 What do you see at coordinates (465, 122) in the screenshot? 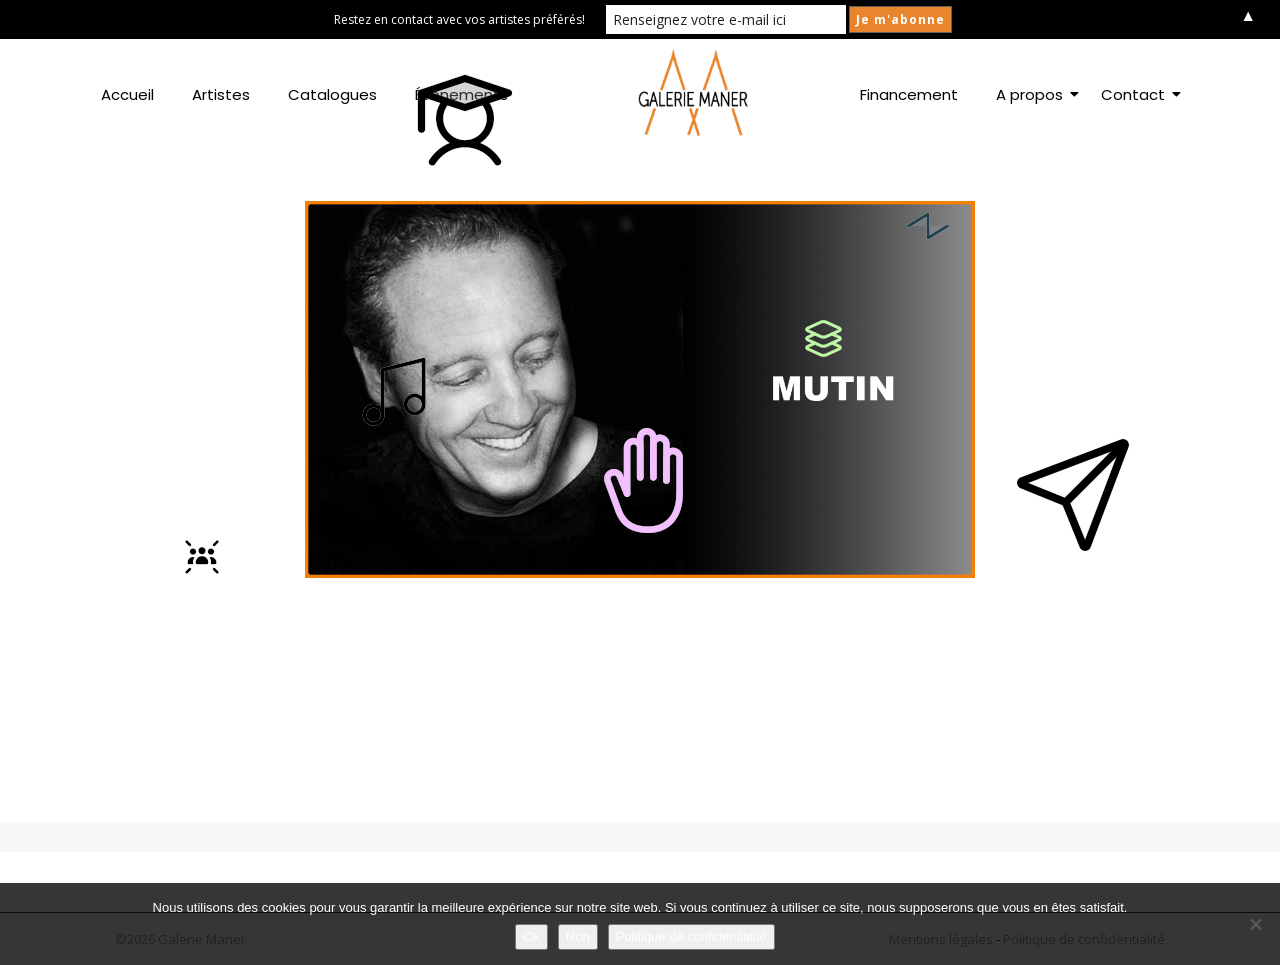
I see `view student profile or account` at bounding box center [465, 122].